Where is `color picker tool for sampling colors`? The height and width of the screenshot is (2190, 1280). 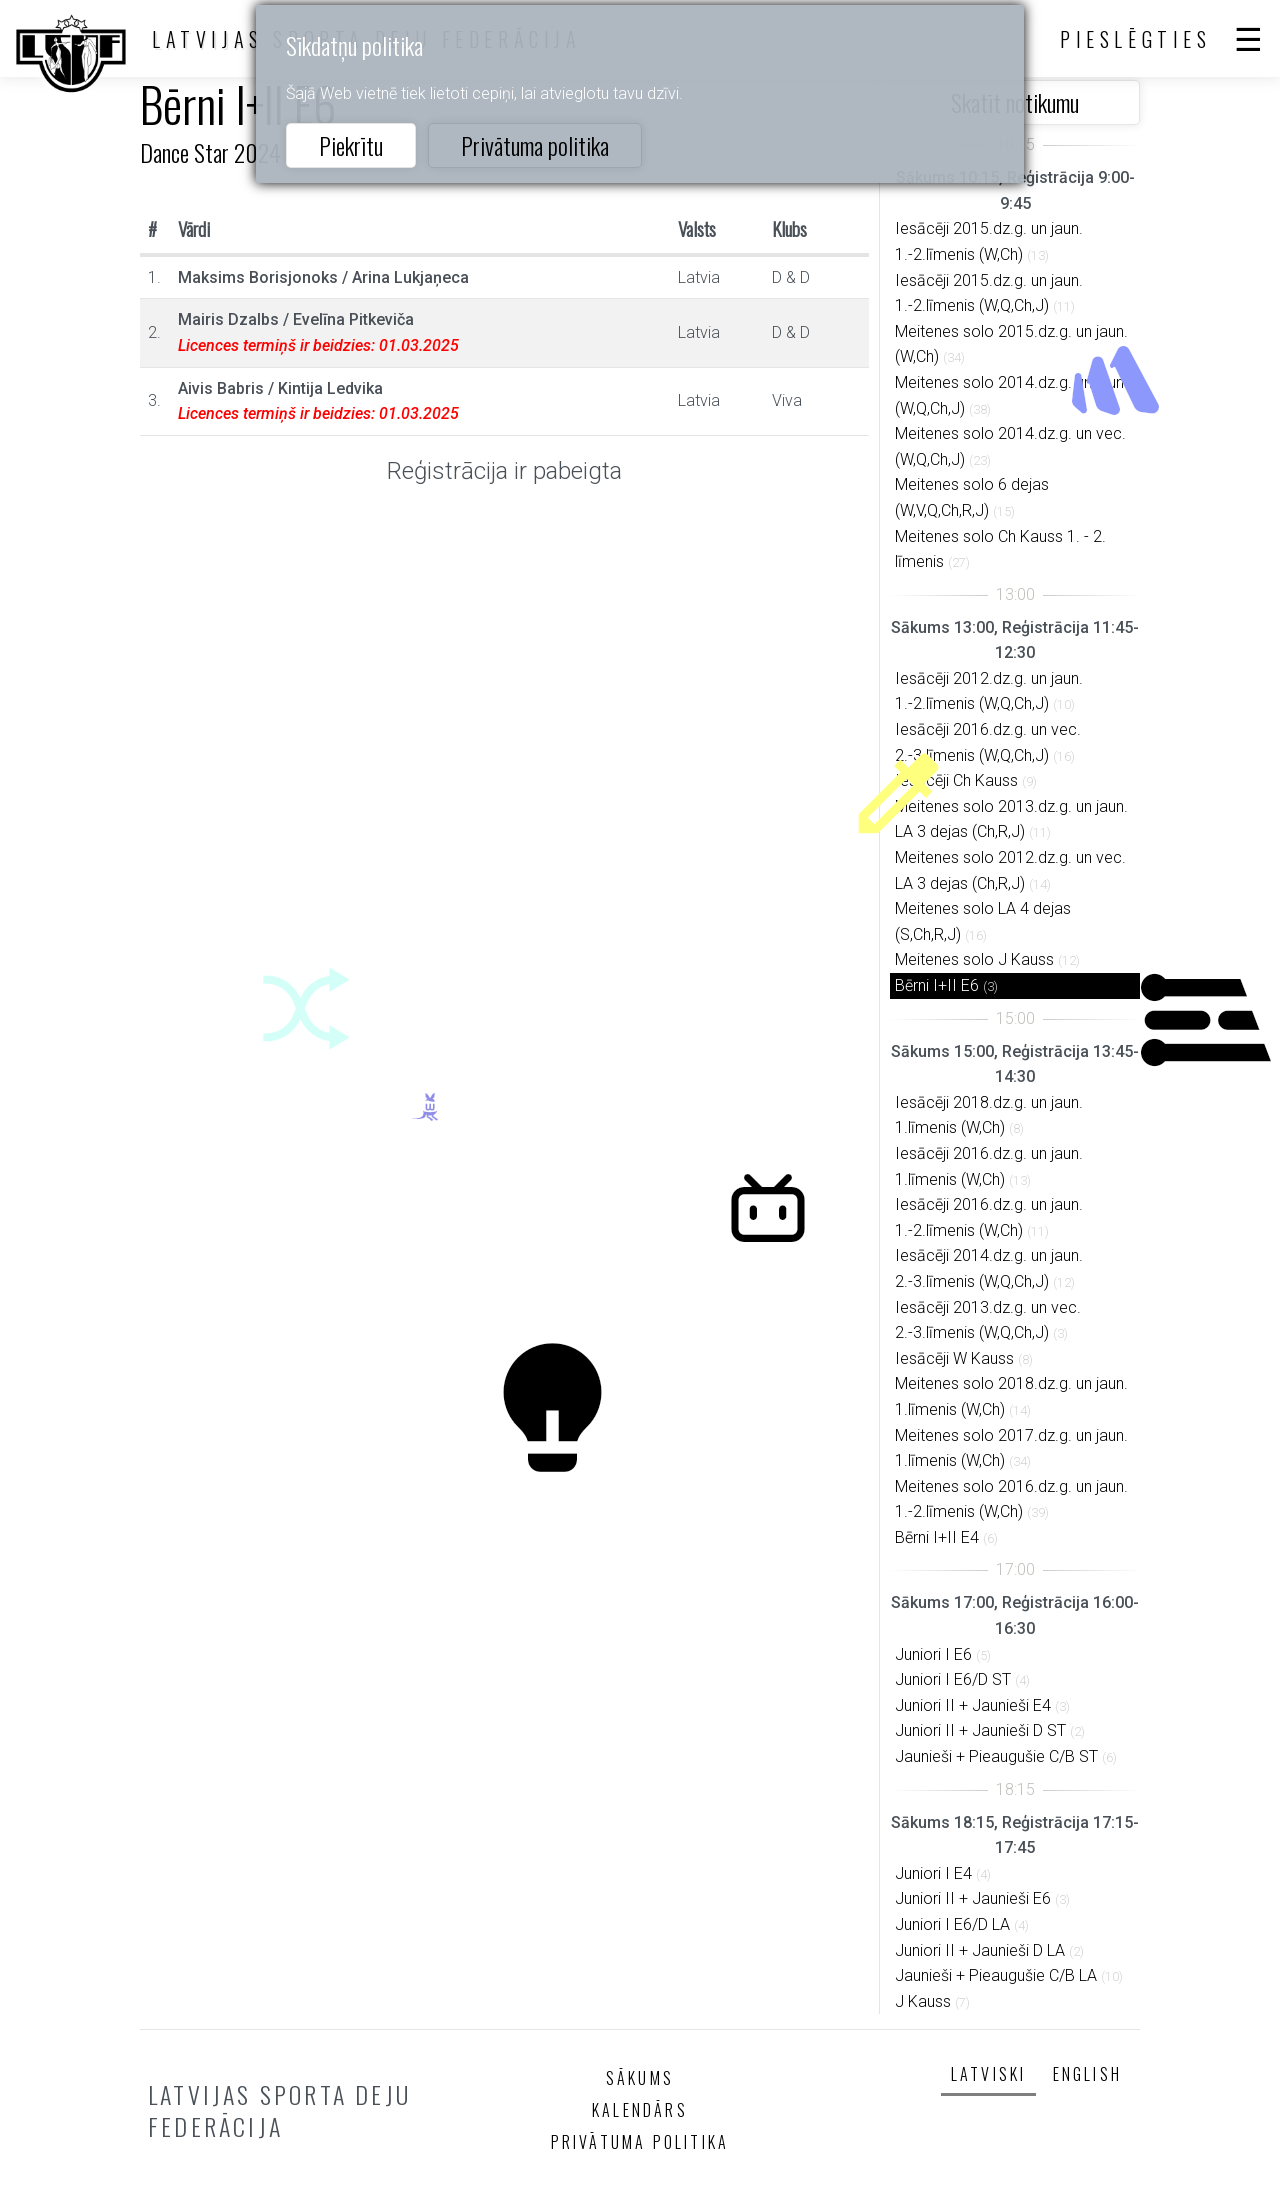 color picker tool for sampling colors is located at coordinates (899, 792).